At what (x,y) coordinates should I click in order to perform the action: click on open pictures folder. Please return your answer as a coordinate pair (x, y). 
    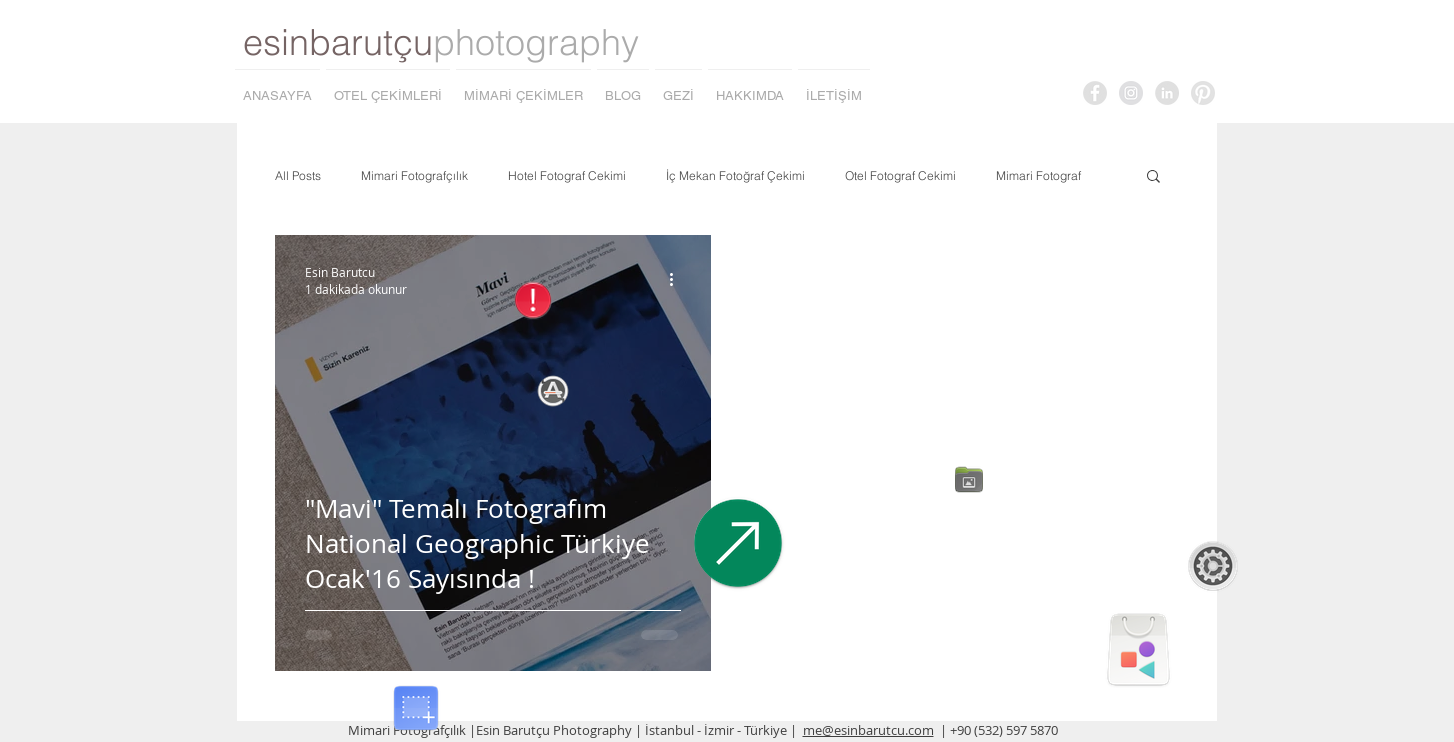
    Looking at the image, I should click on (969, 479).